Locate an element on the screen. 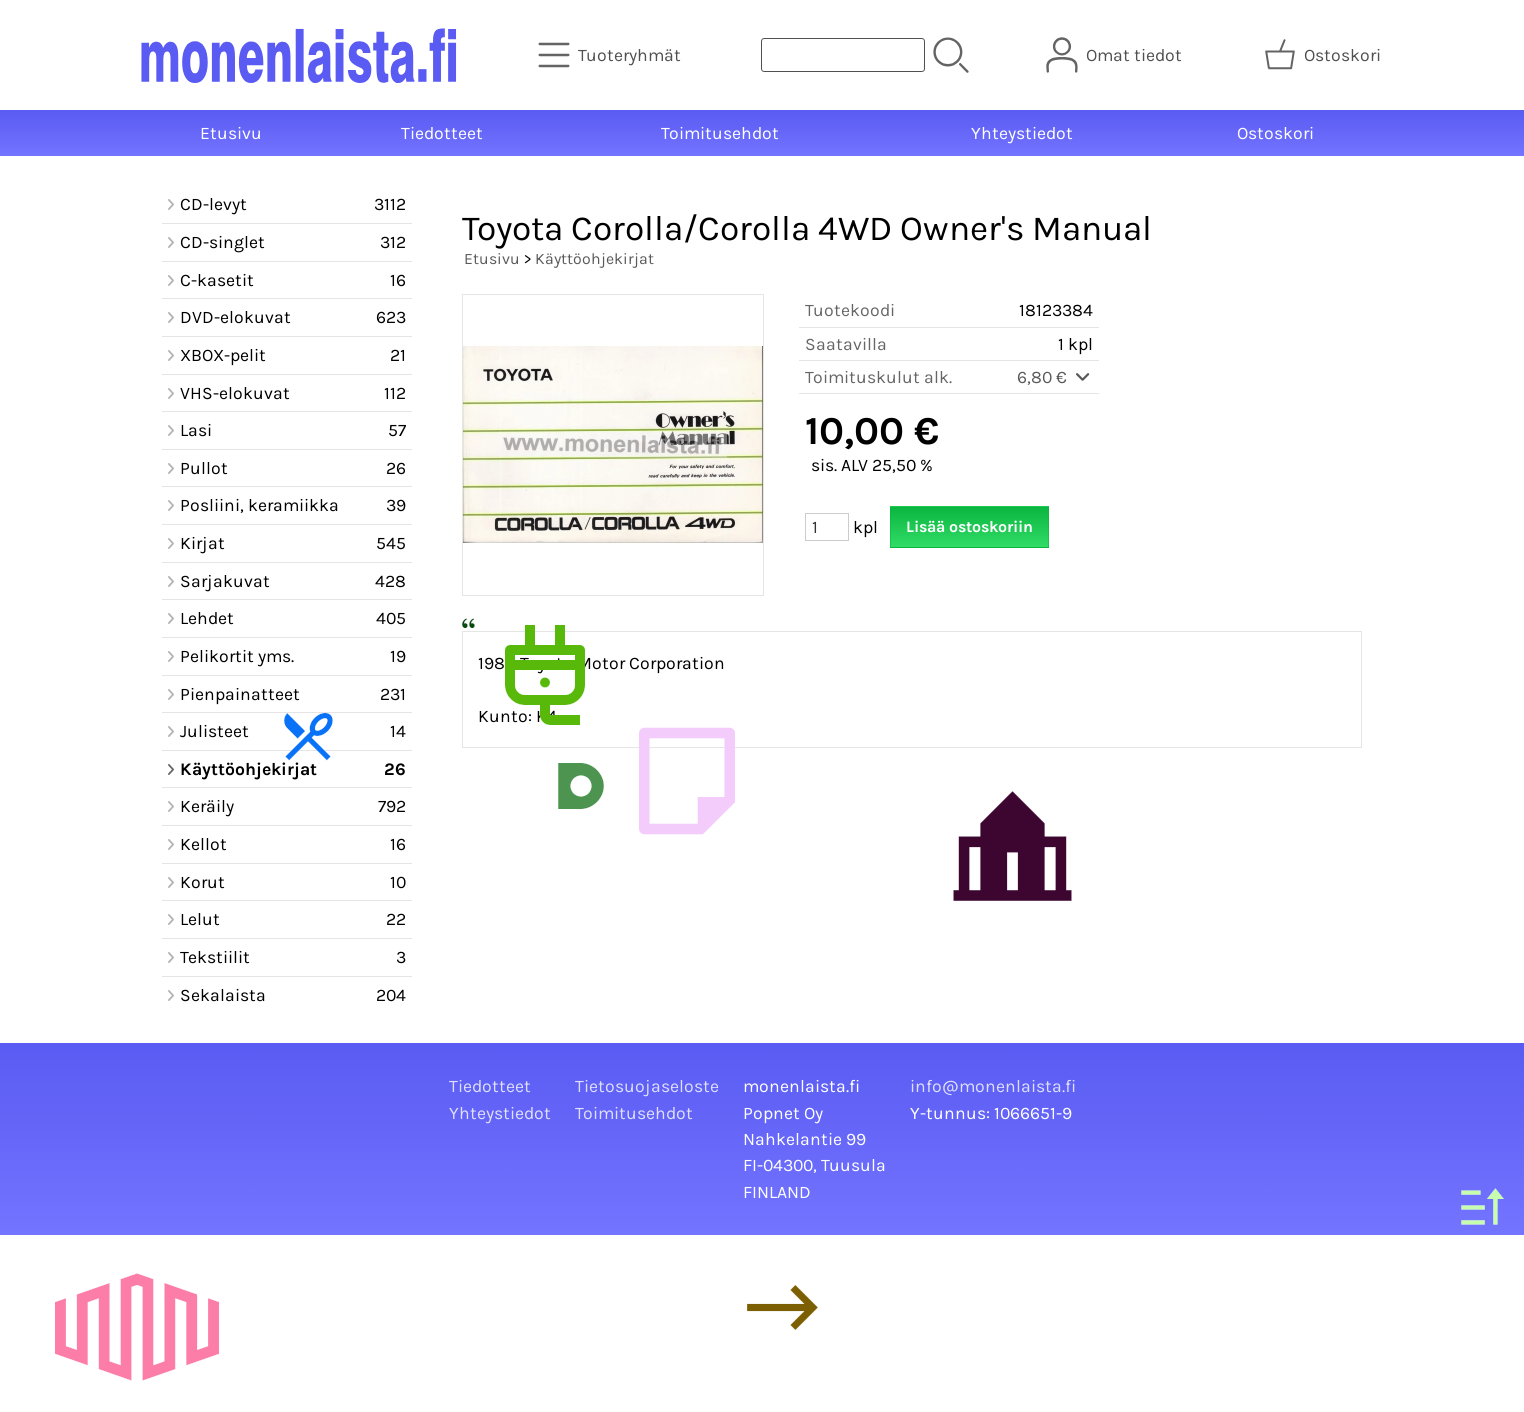 The width and height of the screenshot is (1524, 1412). insert a block quote is located at coordinates (468, 623).